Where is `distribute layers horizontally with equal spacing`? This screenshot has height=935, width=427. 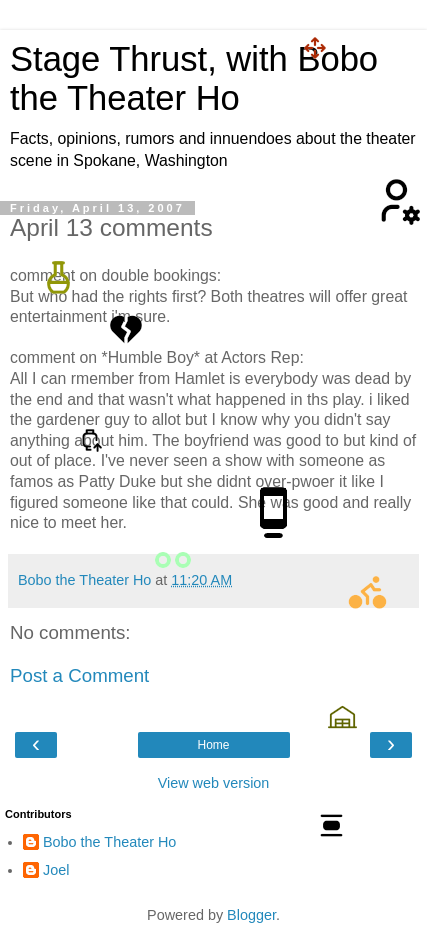 distribute layers horizontally with equal spacing is located at coordinates (331, 825).